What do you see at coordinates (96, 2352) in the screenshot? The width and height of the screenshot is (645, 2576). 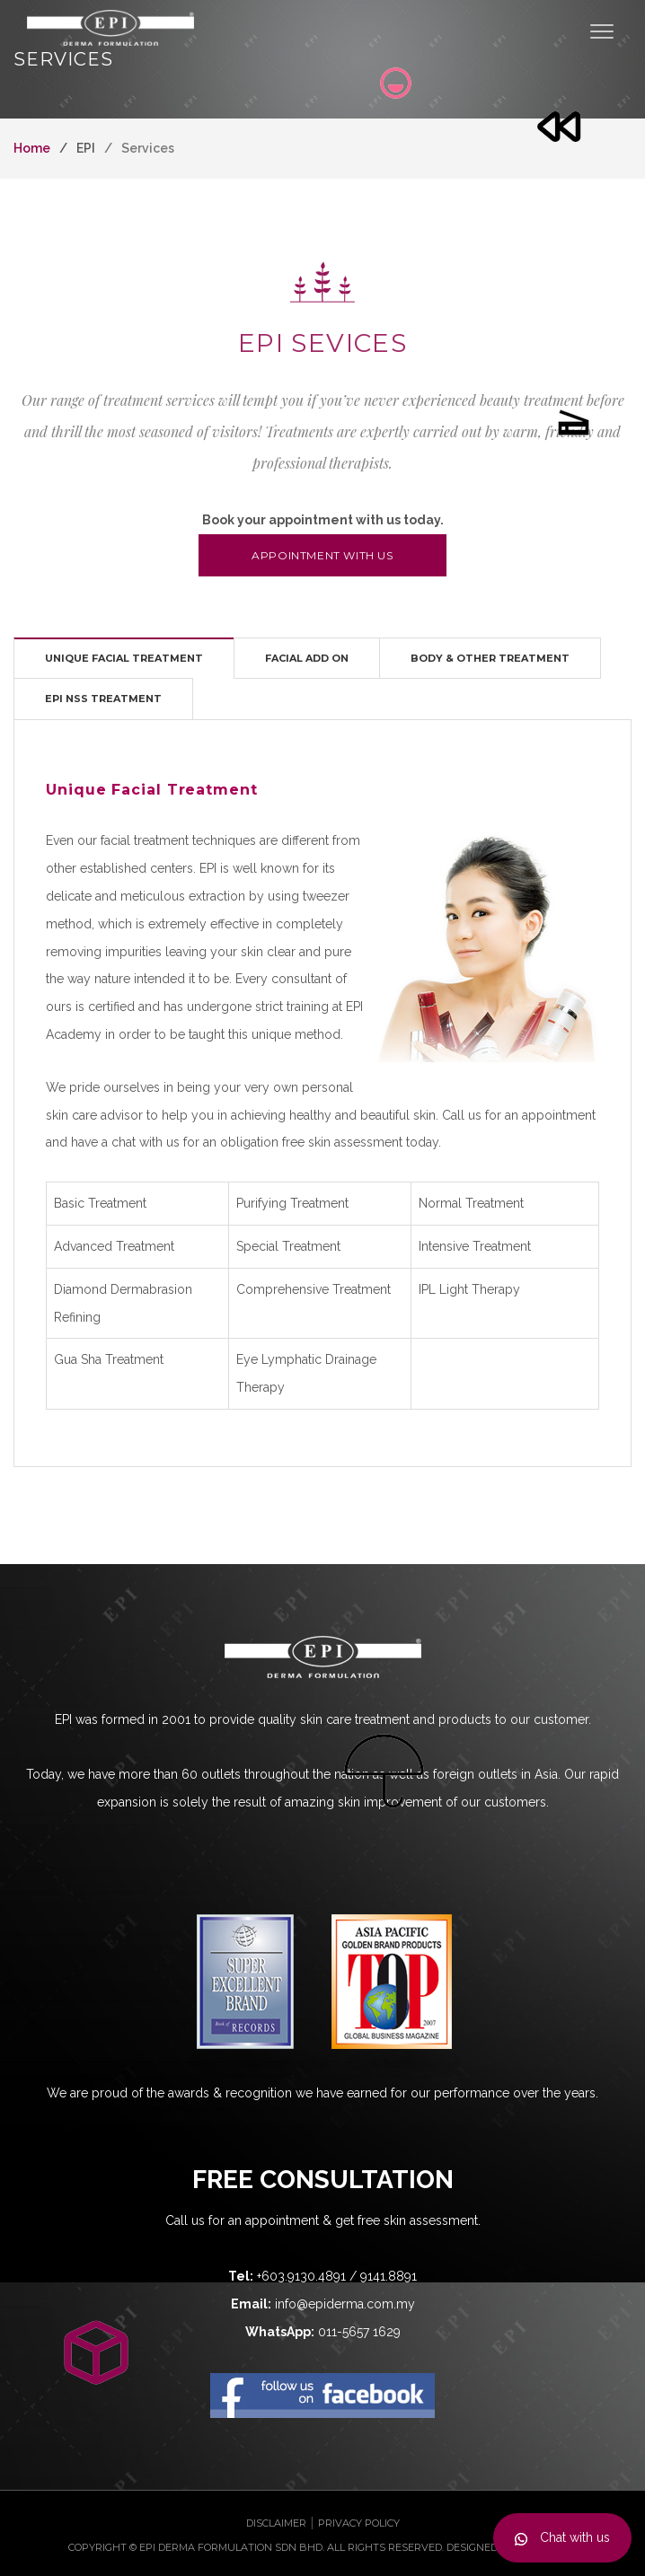 I see `view 3D model or object` at bounding box center [96, 2352].